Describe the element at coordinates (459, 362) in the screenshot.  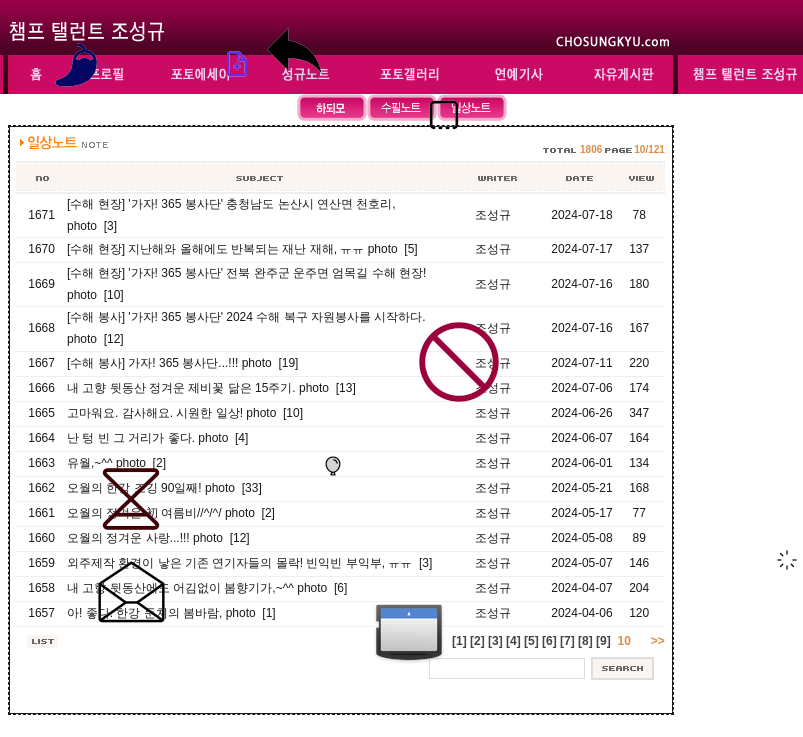
I see `indicates a blocked or prohibited action` at that location.